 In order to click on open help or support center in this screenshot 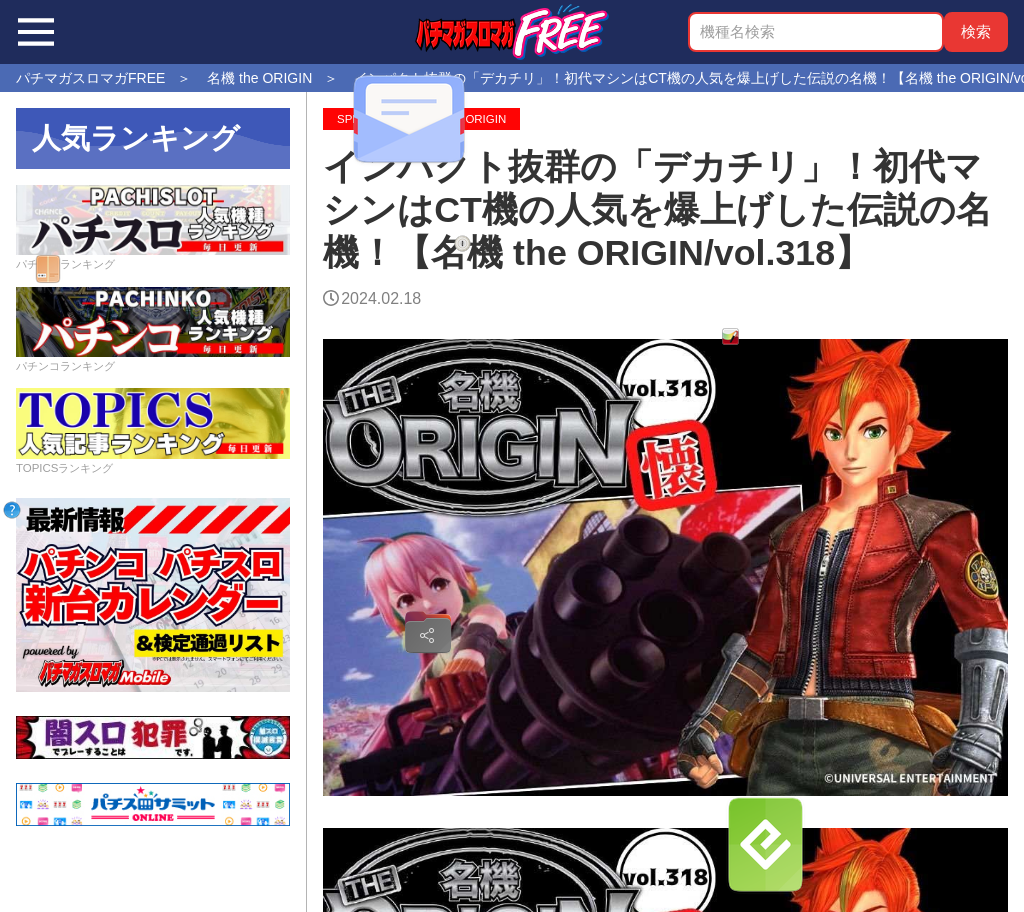, I will do `click(12, 510)`.